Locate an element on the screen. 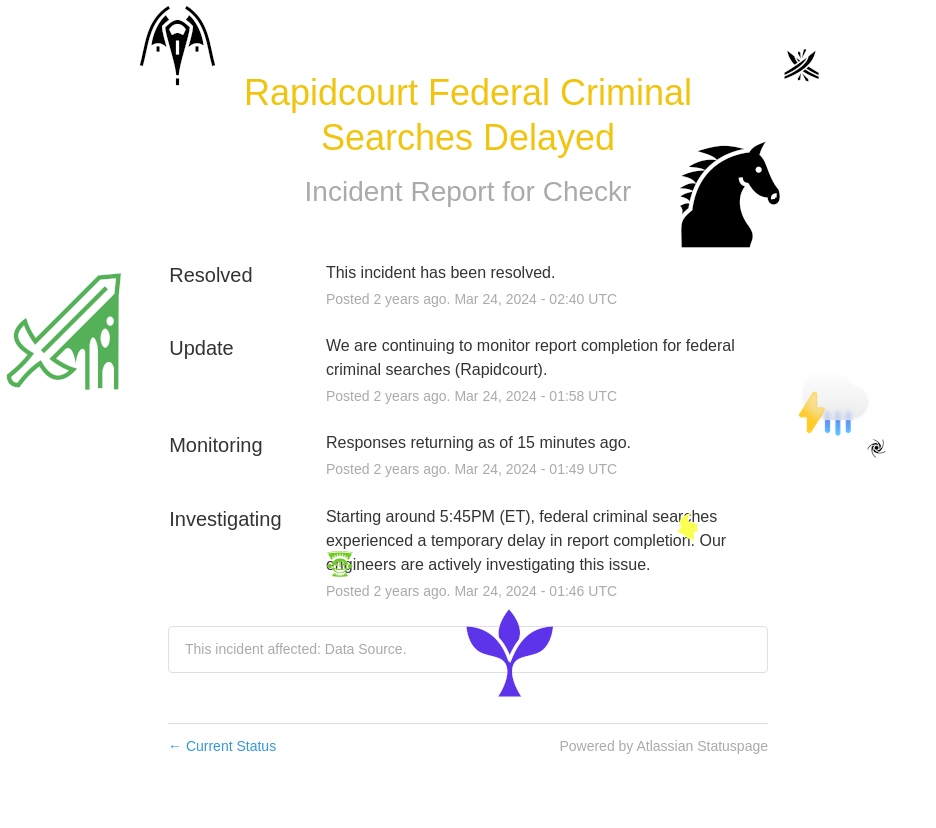 This screenshot has width=936, height=828. decorative tribal or aztec-themed game badge is located at coordinates (340, 564).